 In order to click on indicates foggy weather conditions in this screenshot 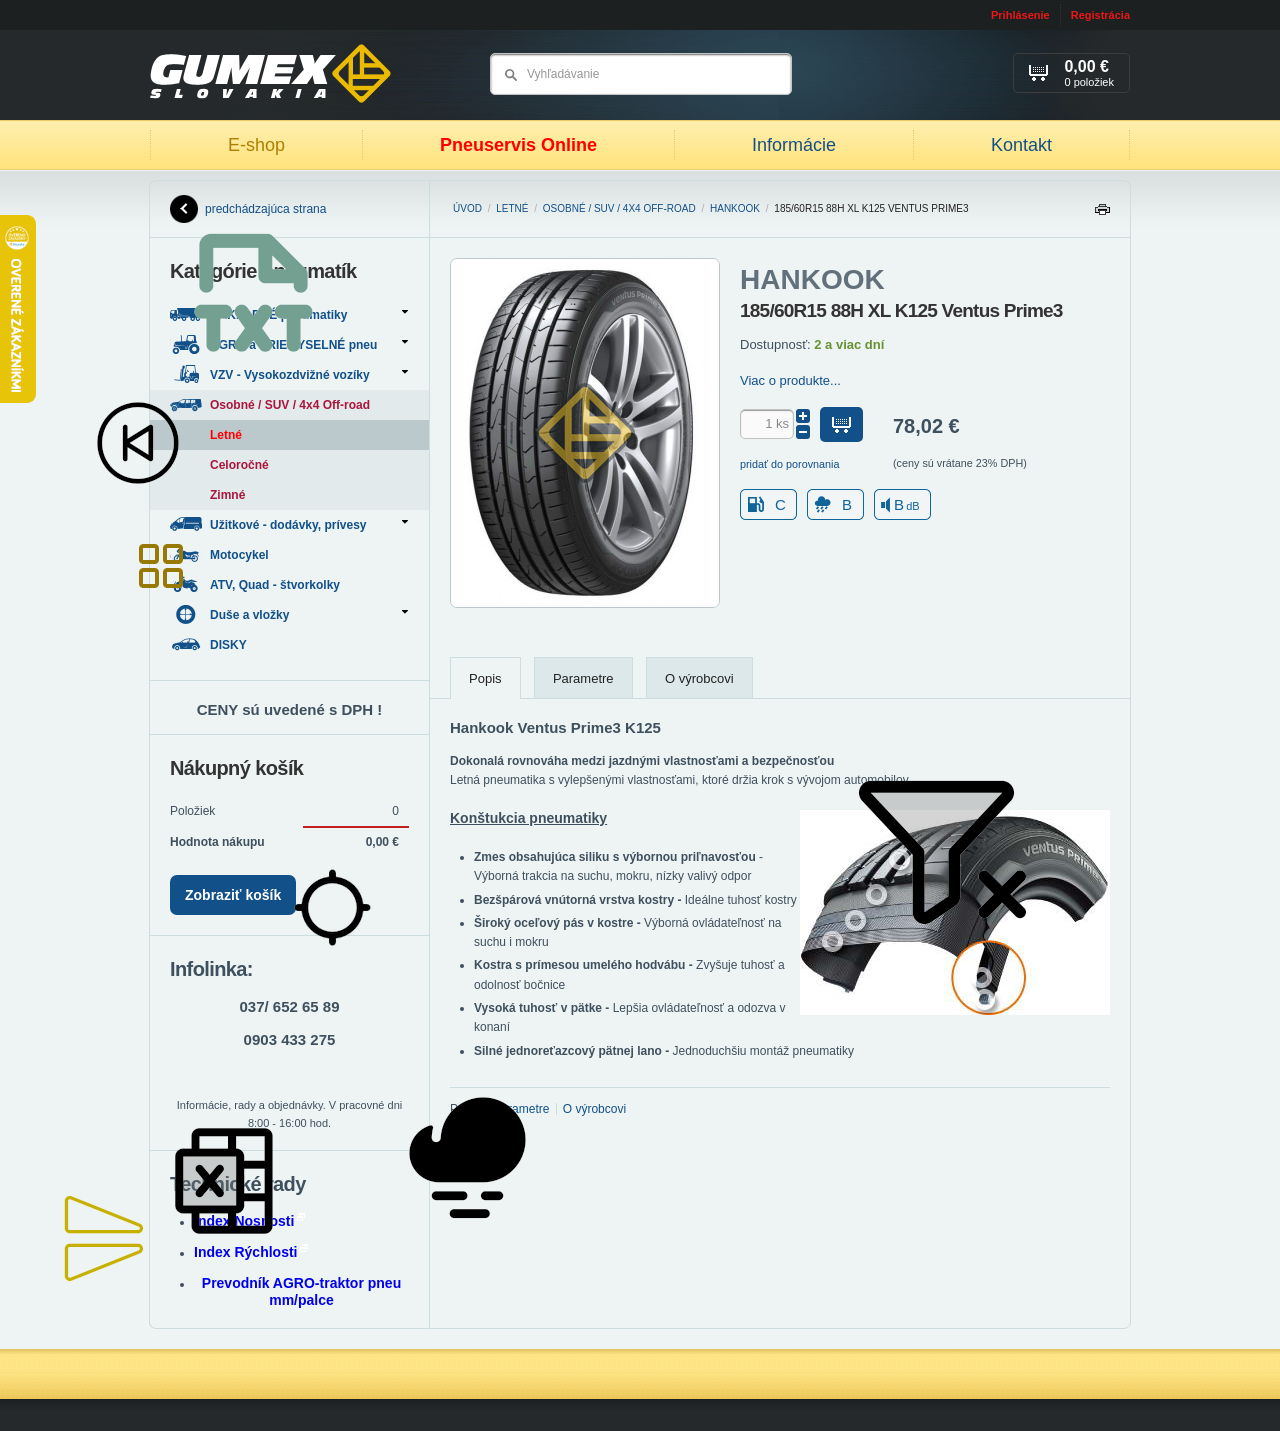, I will do `click(467, 1155)`.